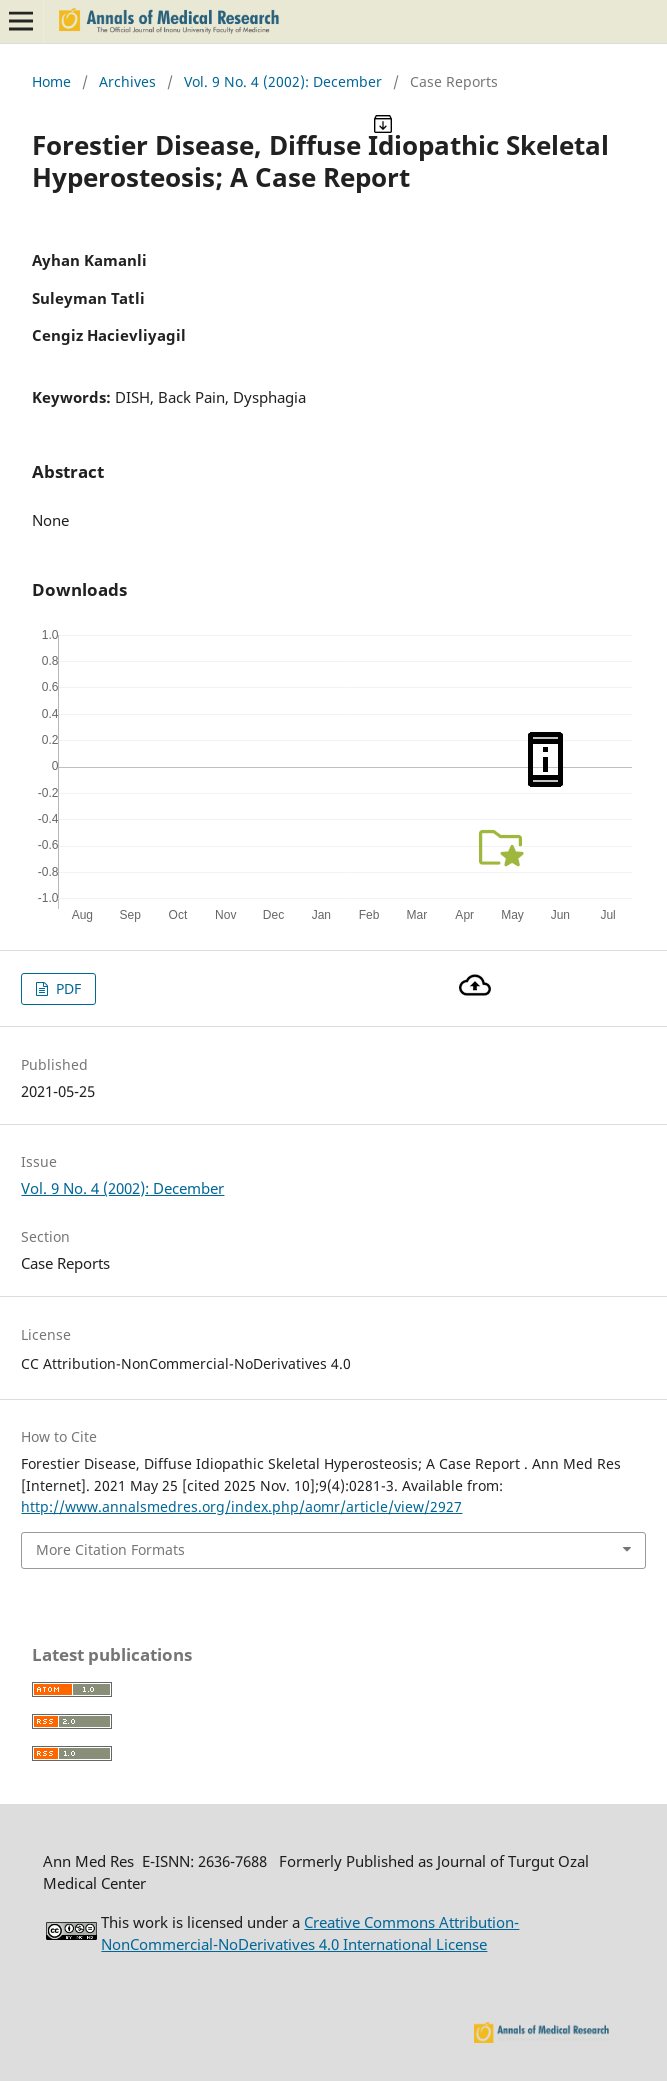 This screenshot has height=2081, width=667. I want to click on access your starred or favorite files, so click(500, 846).